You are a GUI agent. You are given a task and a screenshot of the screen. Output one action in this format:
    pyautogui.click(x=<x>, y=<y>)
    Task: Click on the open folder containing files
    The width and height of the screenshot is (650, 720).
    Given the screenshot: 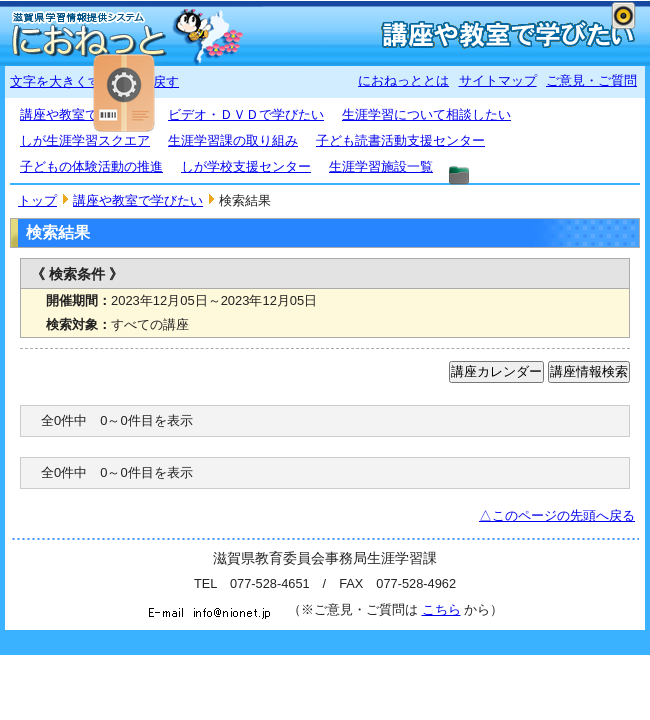 What is the action you would take?
    pyautogui.click(x=459, y=175)
    